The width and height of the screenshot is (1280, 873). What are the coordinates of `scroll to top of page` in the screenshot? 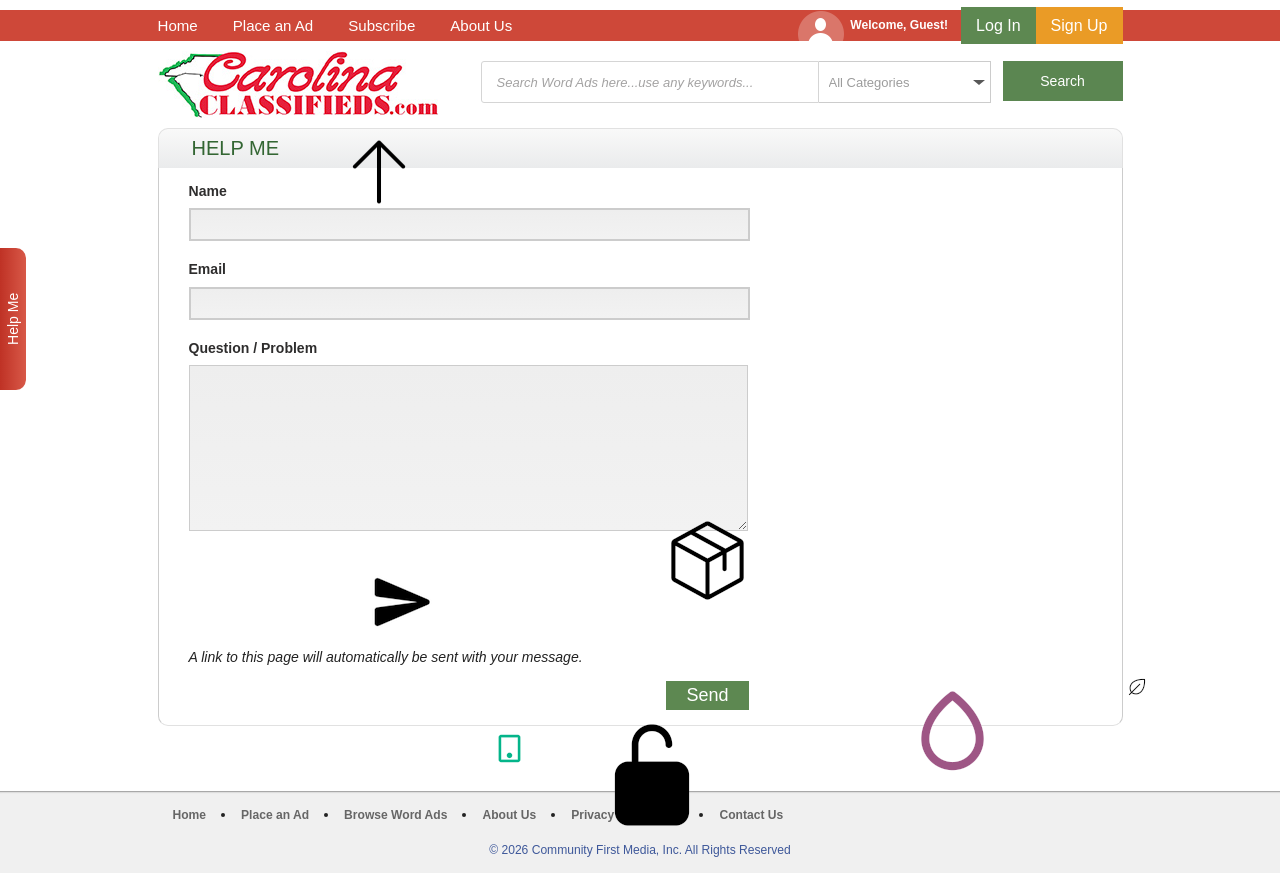 It's located at (379, 172).